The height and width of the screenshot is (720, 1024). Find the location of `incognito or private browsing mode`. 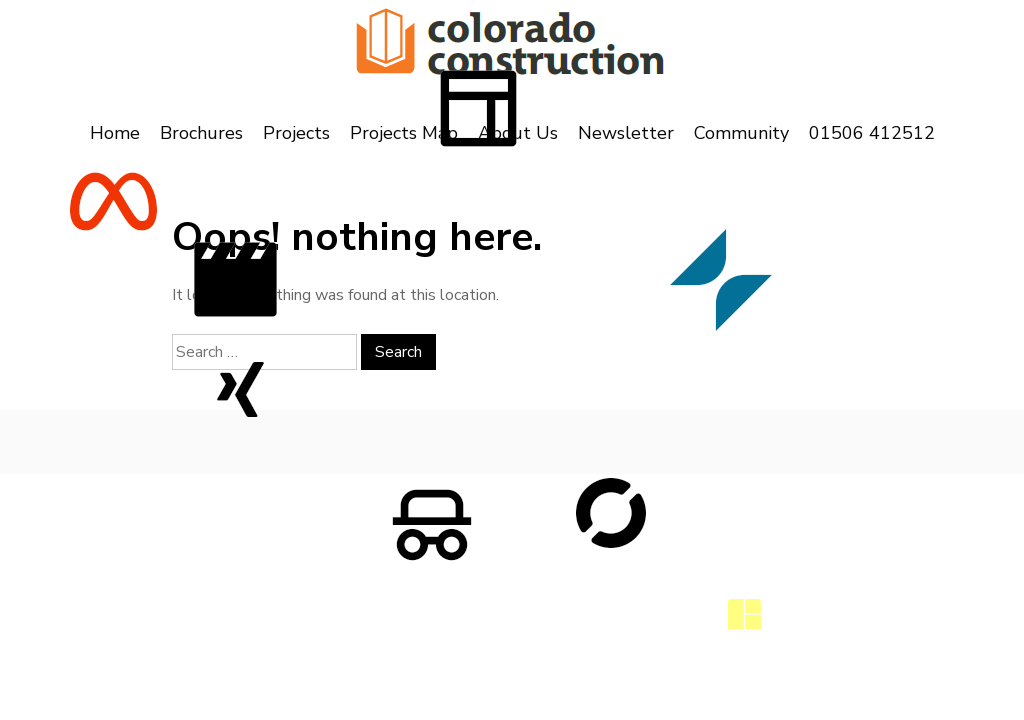

incognito or private browsing mode is located at coordinates (432, 525).